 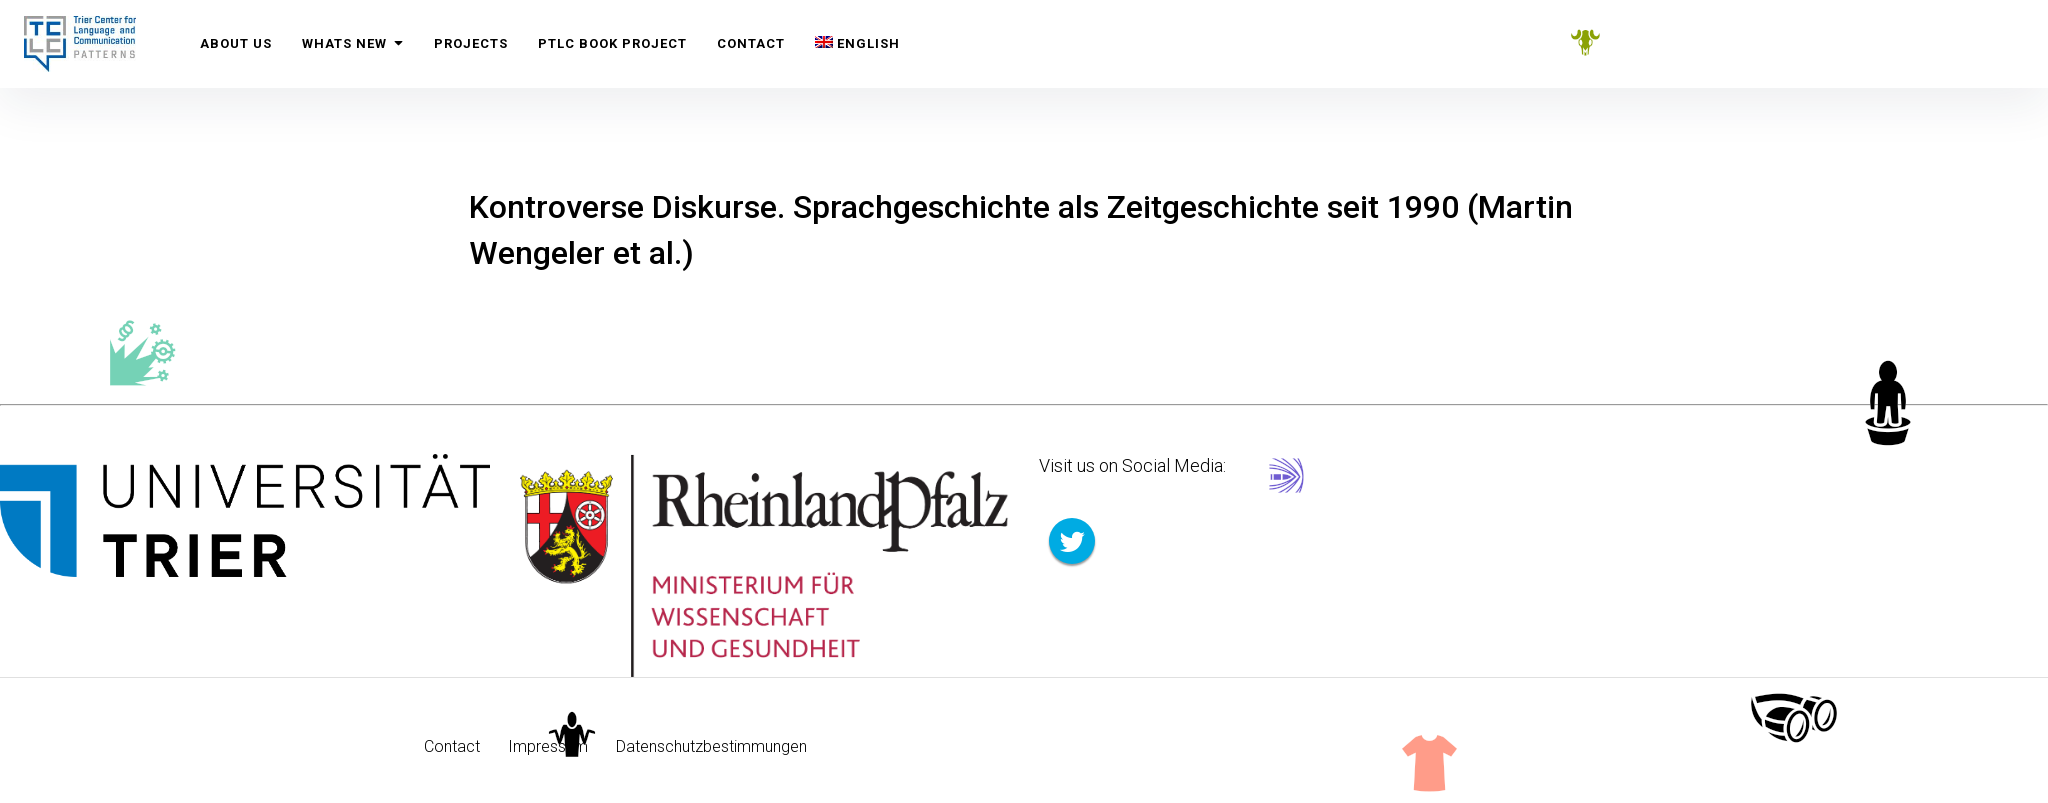 I want to click on select steampunk goggles accessory for your avatar, so click(x=1794, y=718).